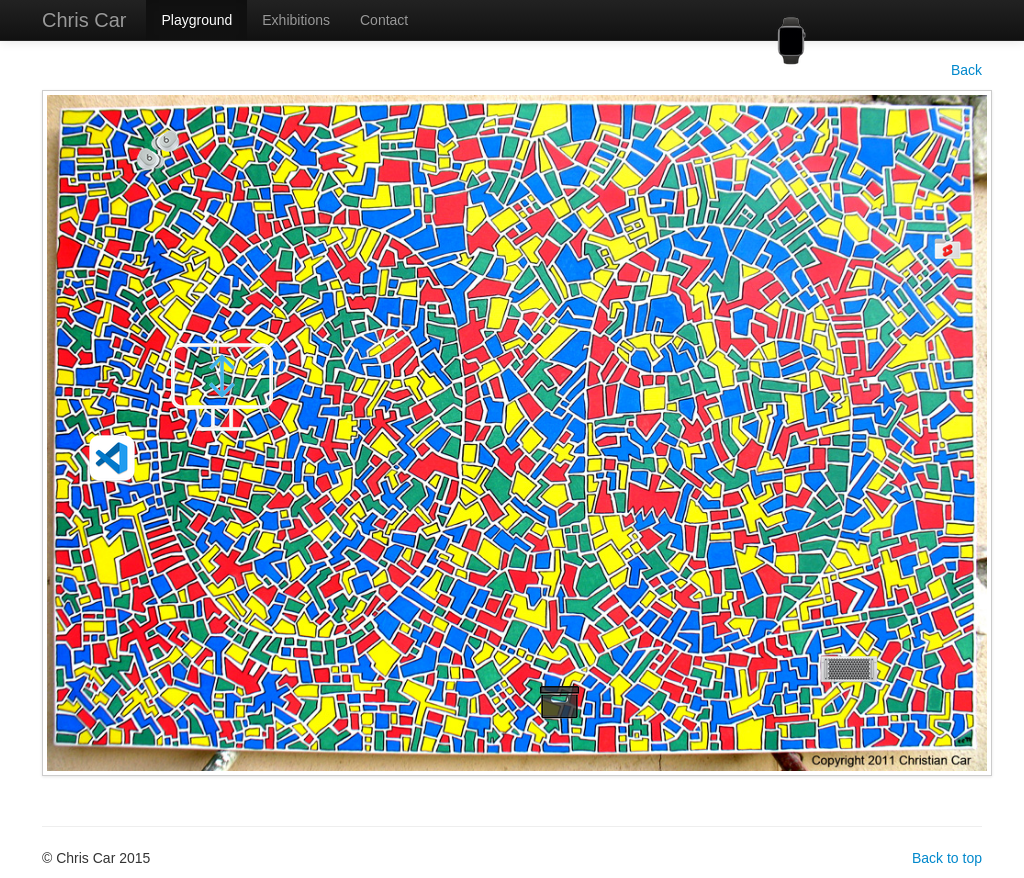  What do you see at coordinates (112, 458) in the screenshot?
I see `open Visual Studio Code` at bounding box center [112, 458].